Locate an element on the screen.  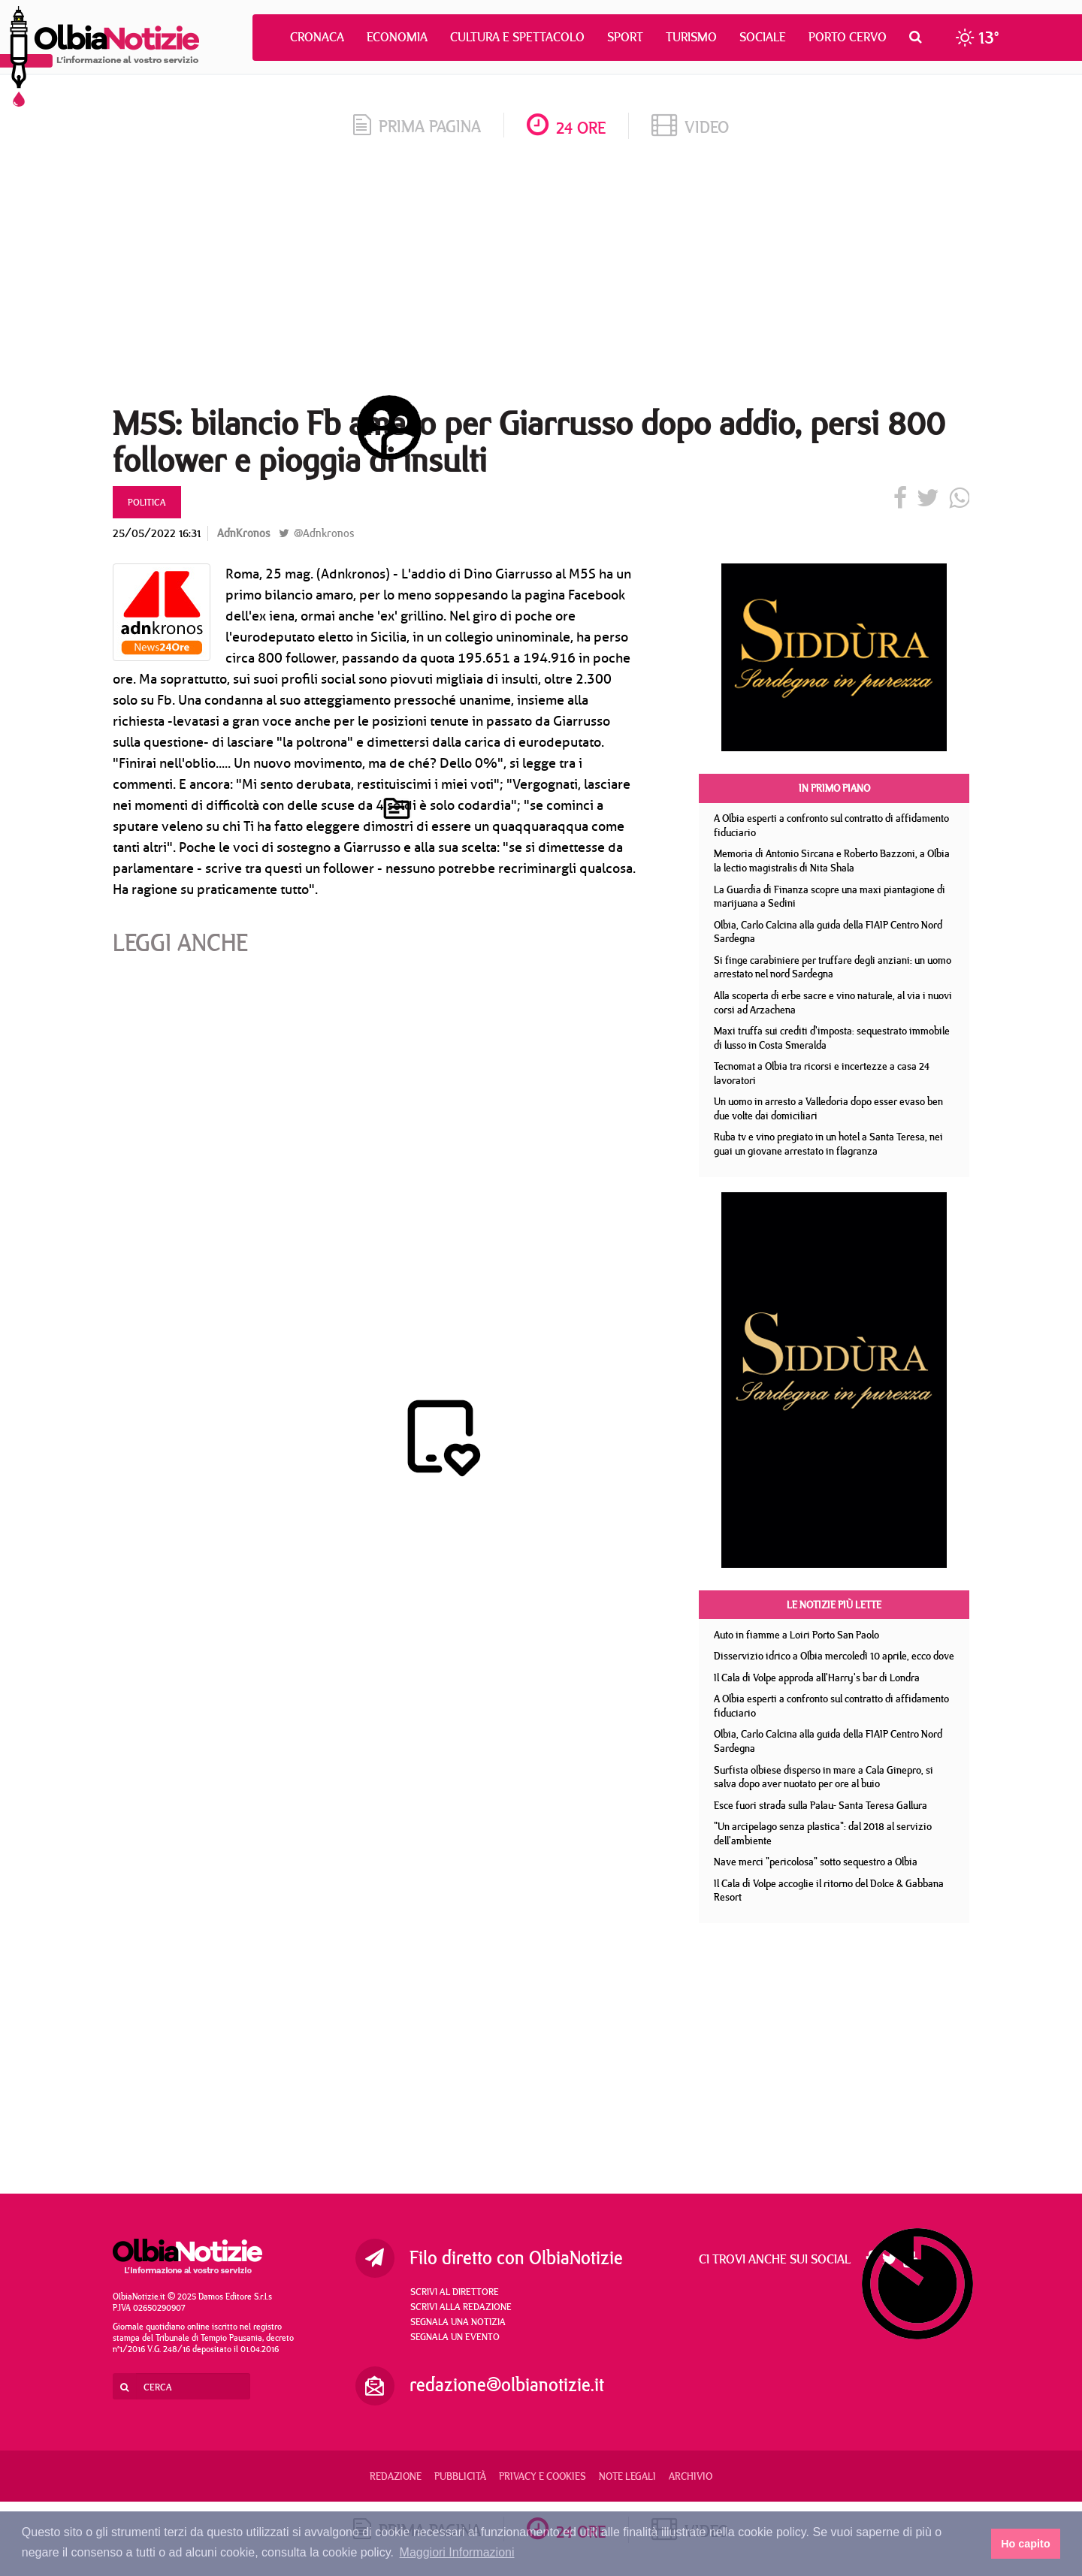
access source files or documents is located at coordinates (397, 808).